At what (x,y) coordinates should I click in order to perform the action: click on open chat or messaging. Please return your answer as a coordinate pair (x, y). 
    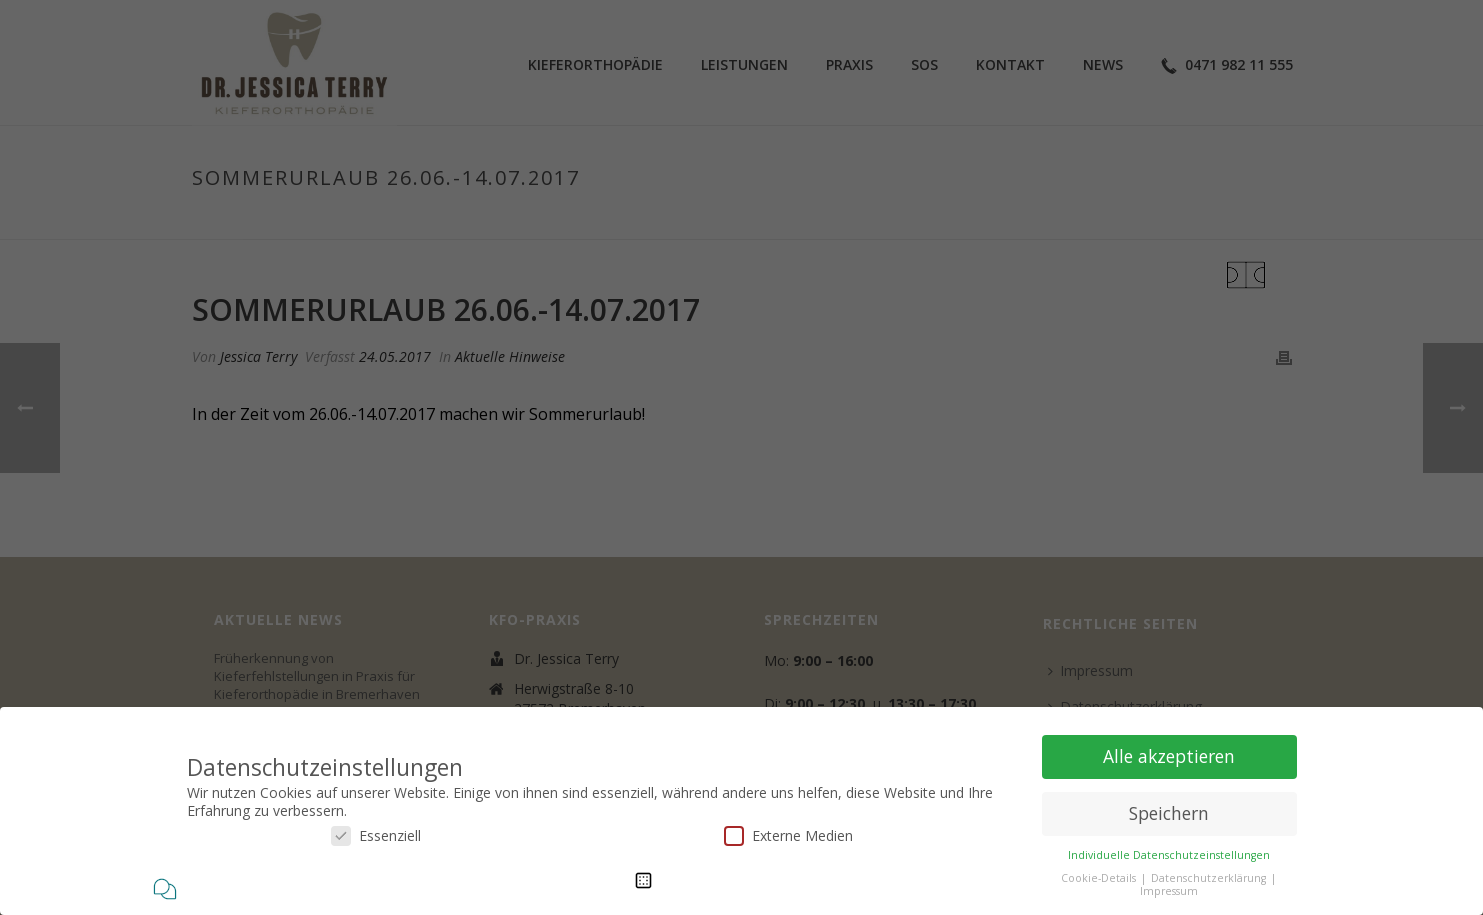
    Looking at the image, I should click on (165, 889).